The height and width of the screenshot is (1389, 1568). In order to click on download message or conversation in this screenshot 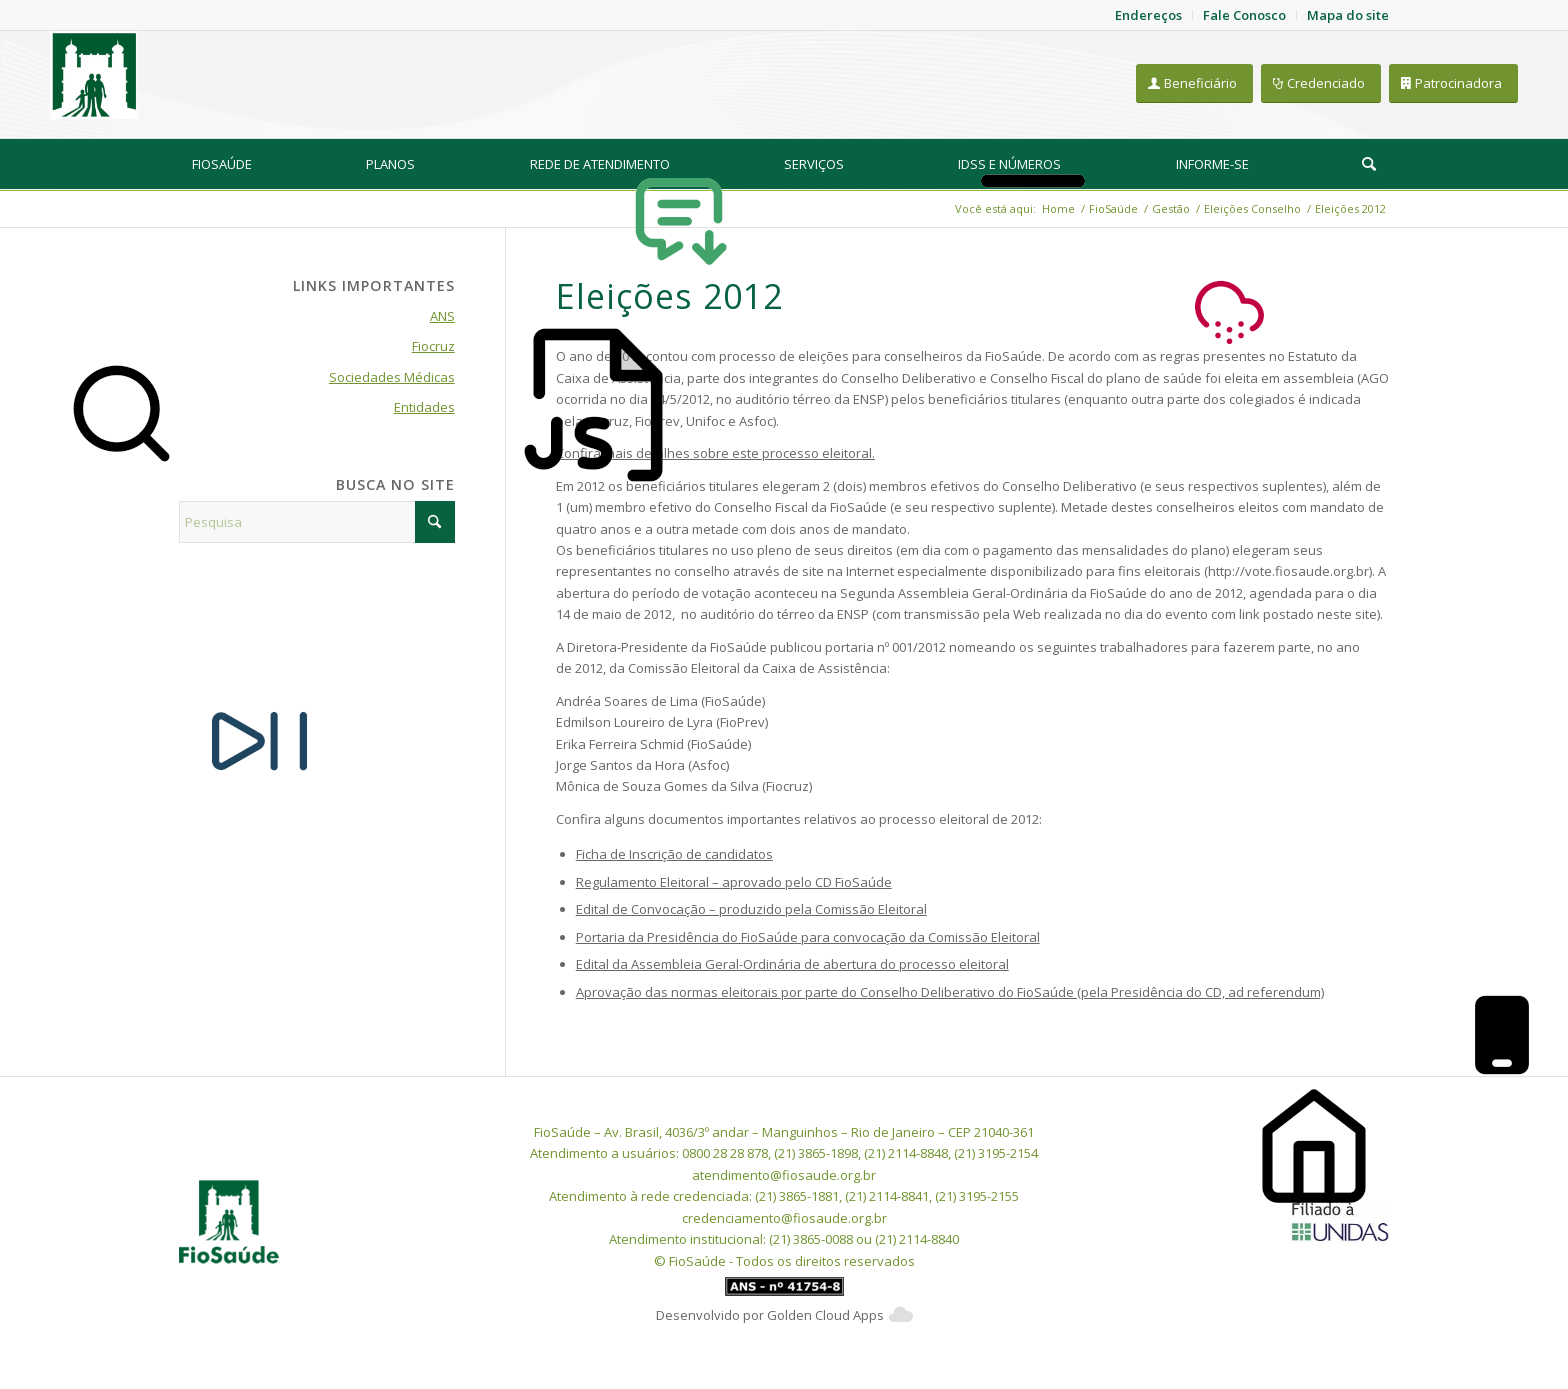, I will do `click(679, 217)`.